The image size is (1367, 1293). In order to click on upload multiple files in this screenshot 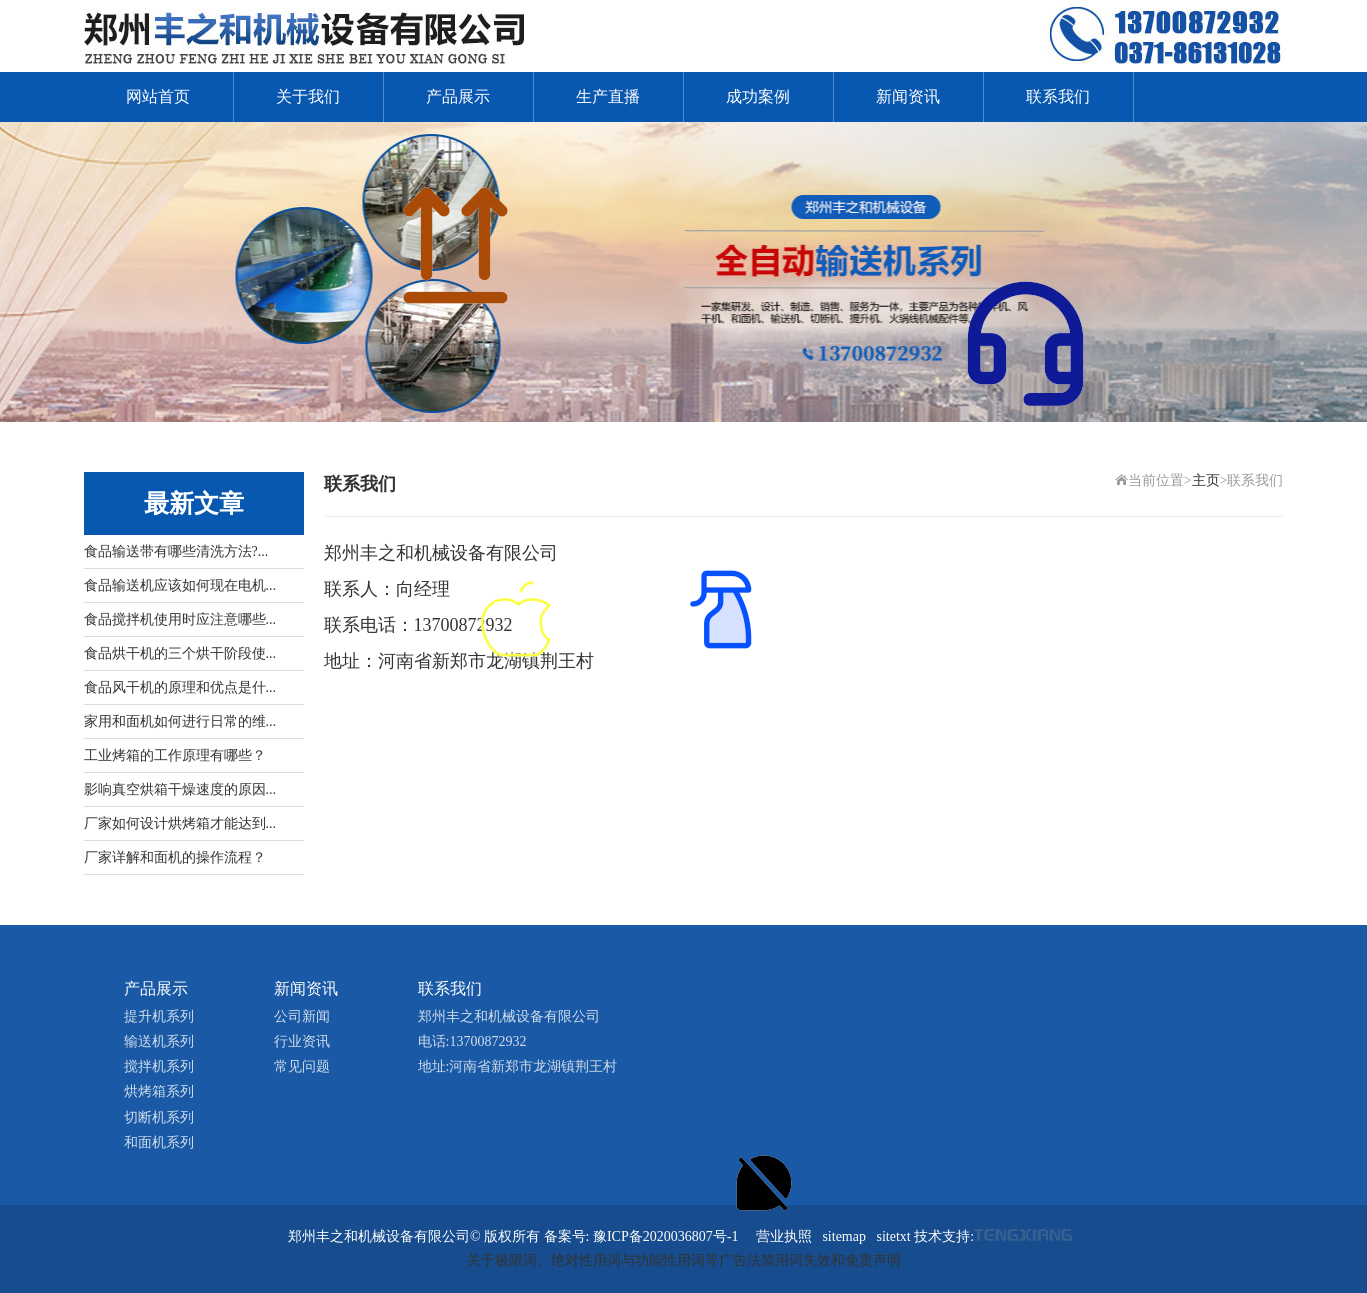, I will do `click(455, 245)`.